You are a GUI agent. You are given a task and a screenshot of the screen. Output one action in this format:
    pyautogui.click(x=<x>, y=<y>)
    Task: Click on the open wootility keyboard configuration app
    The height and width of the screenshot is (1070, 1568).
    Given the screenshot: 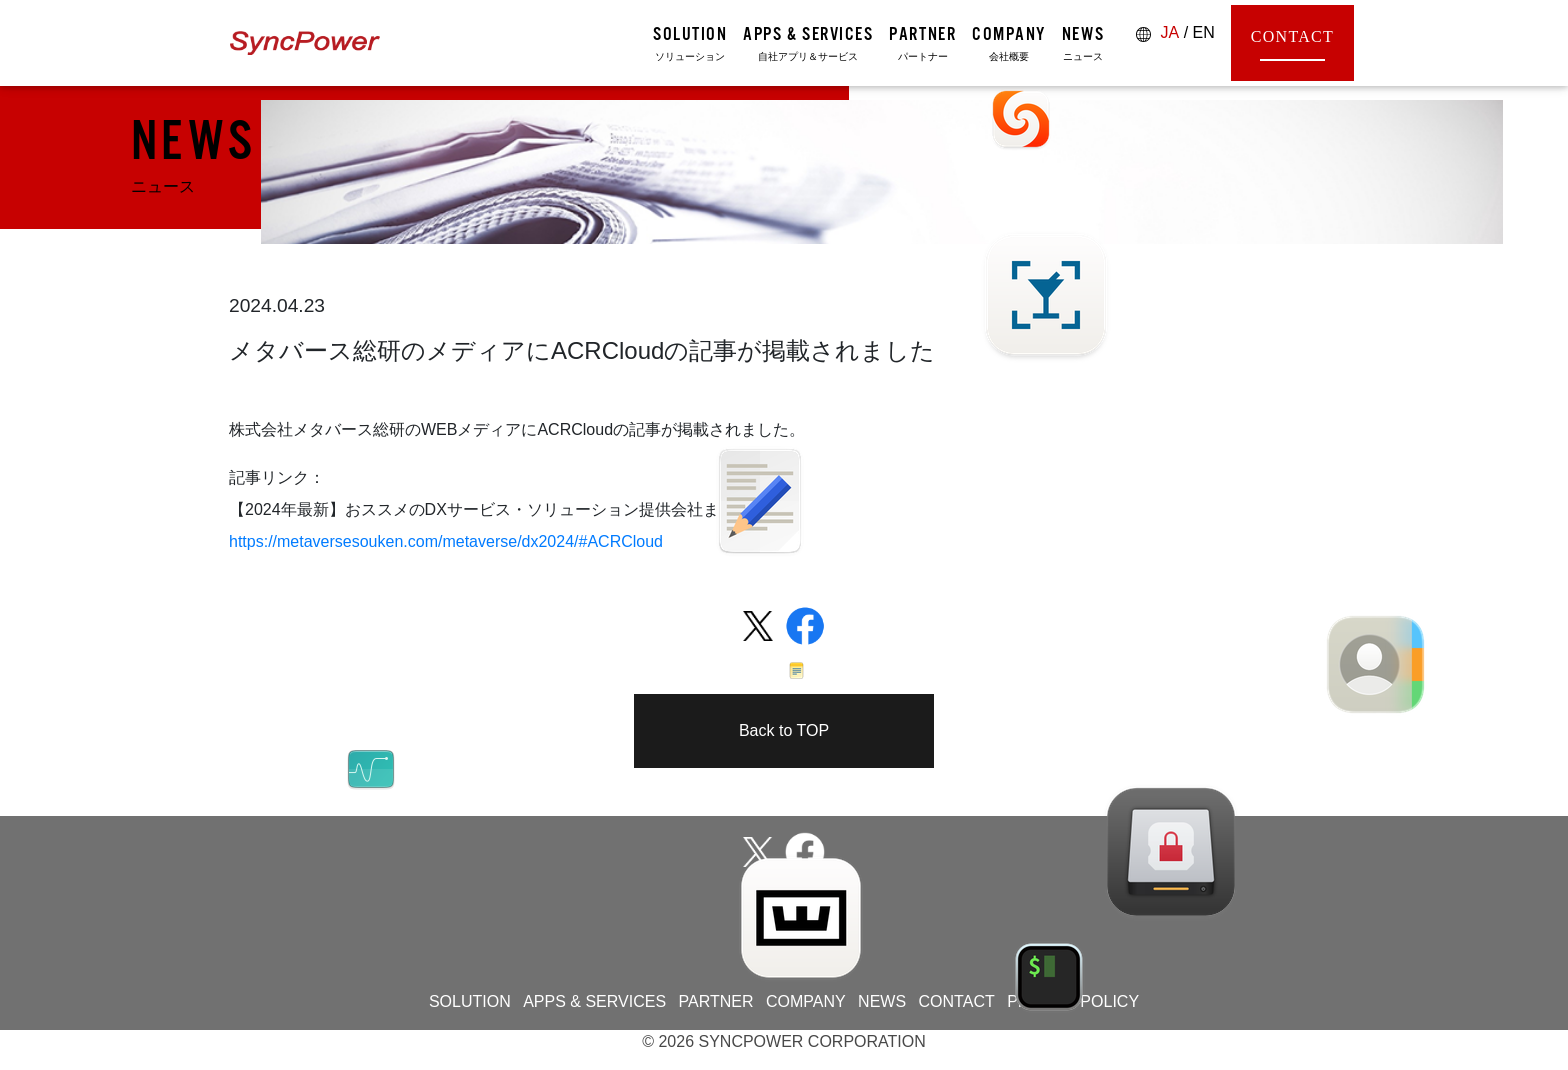 What is the action you would take?
    pyautogui.click(x=801, y=918)
    